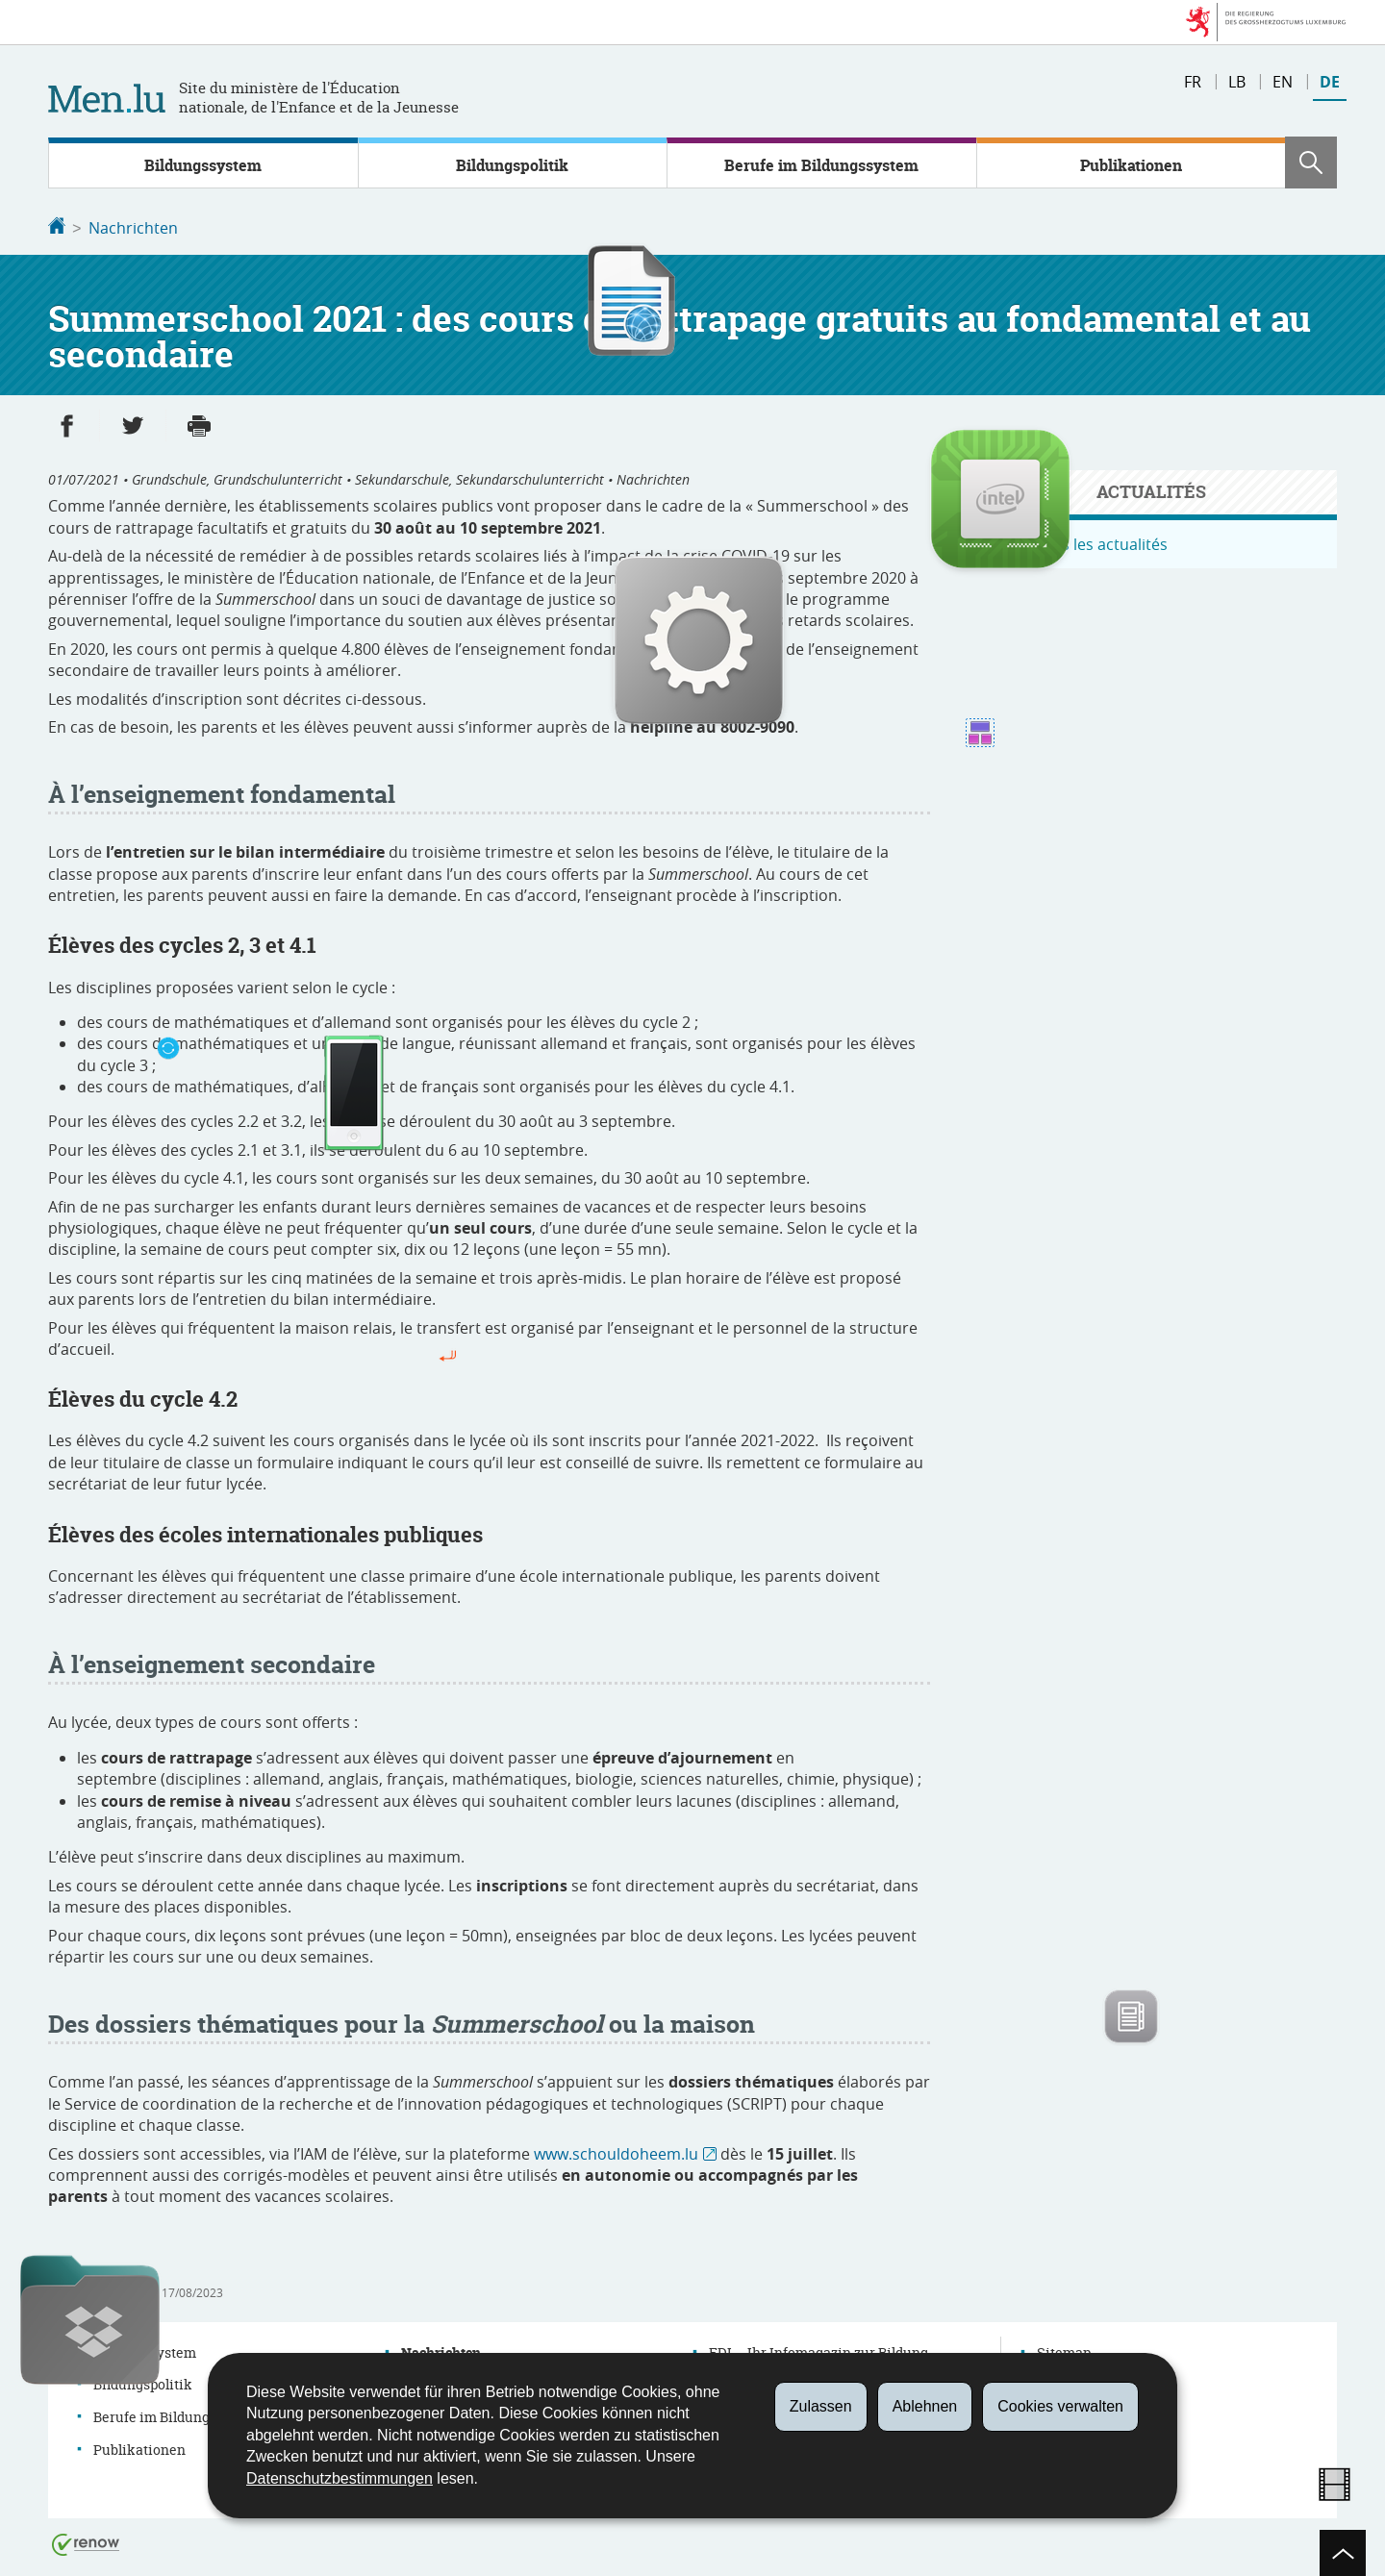 This screenshot has height=2576, width=1385. I want to click on a web document or HTML file created in LibreOffice, so click(631, 300).